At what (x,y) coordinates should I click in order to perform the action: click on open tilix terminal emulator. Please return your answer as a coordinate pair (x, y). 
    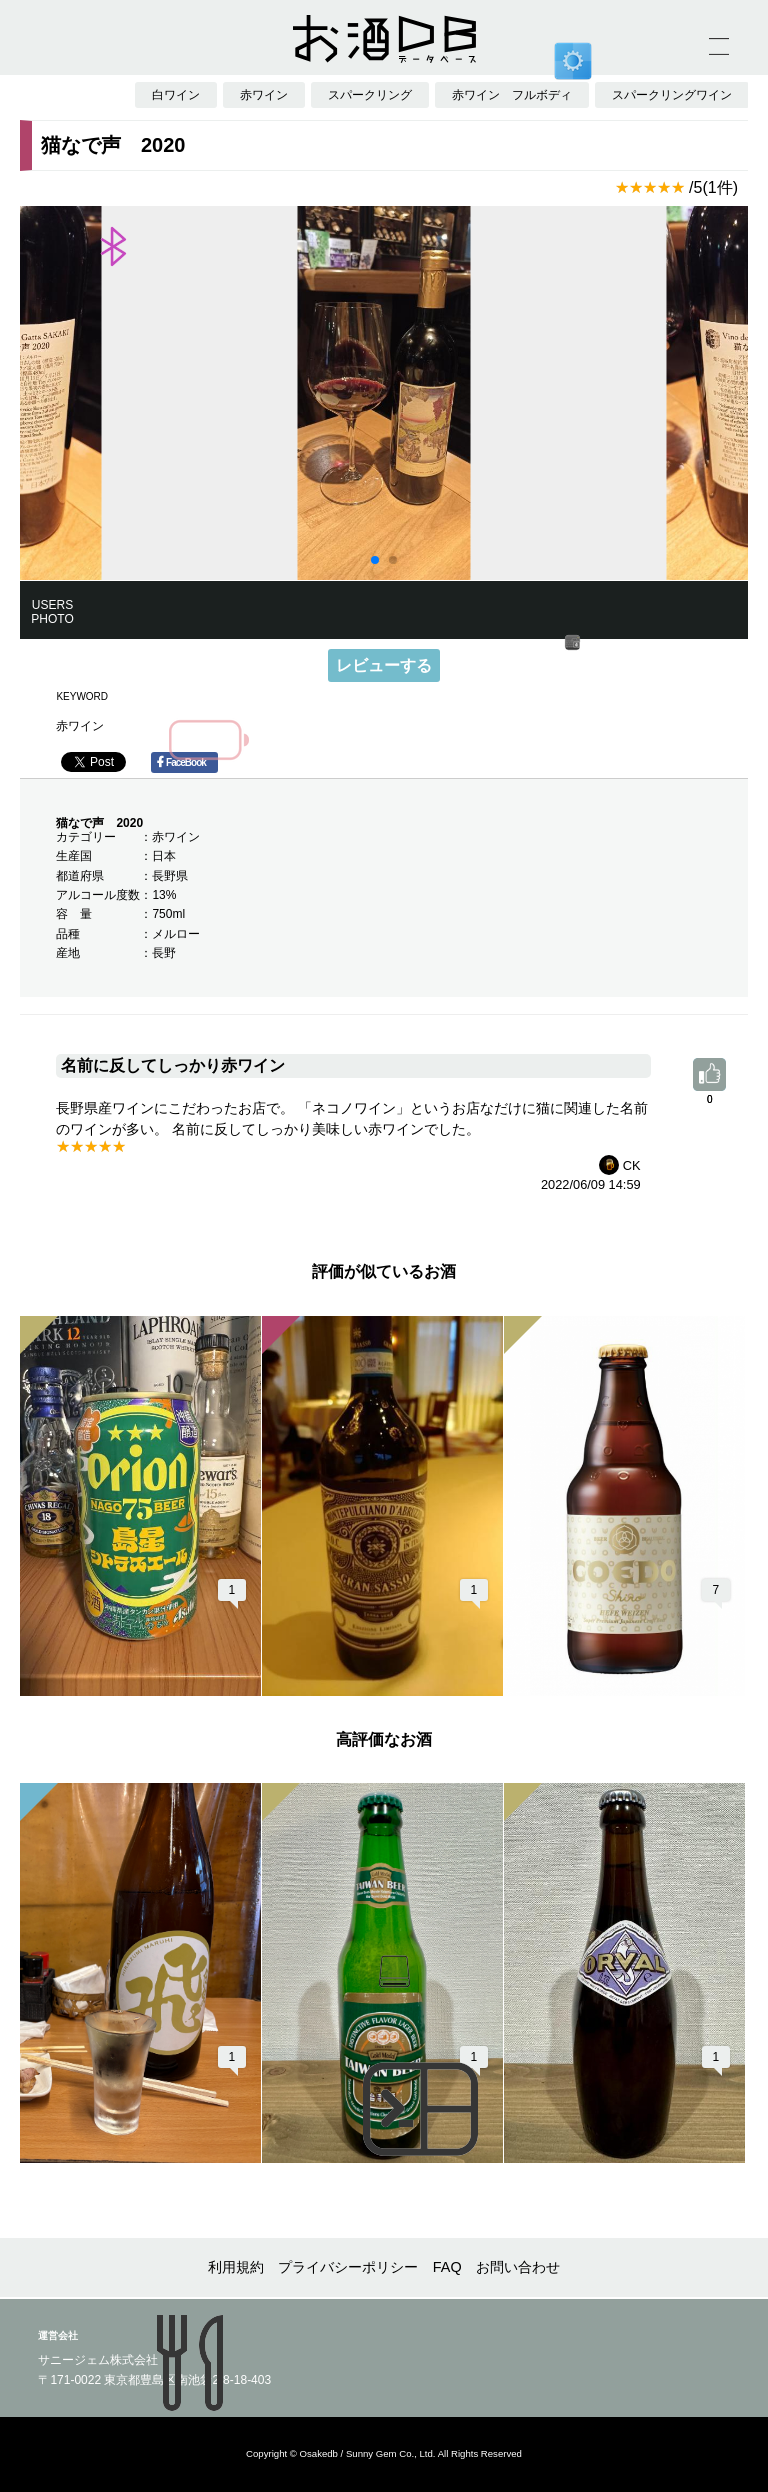
    Looking at the image, I should click on (420, 2105).